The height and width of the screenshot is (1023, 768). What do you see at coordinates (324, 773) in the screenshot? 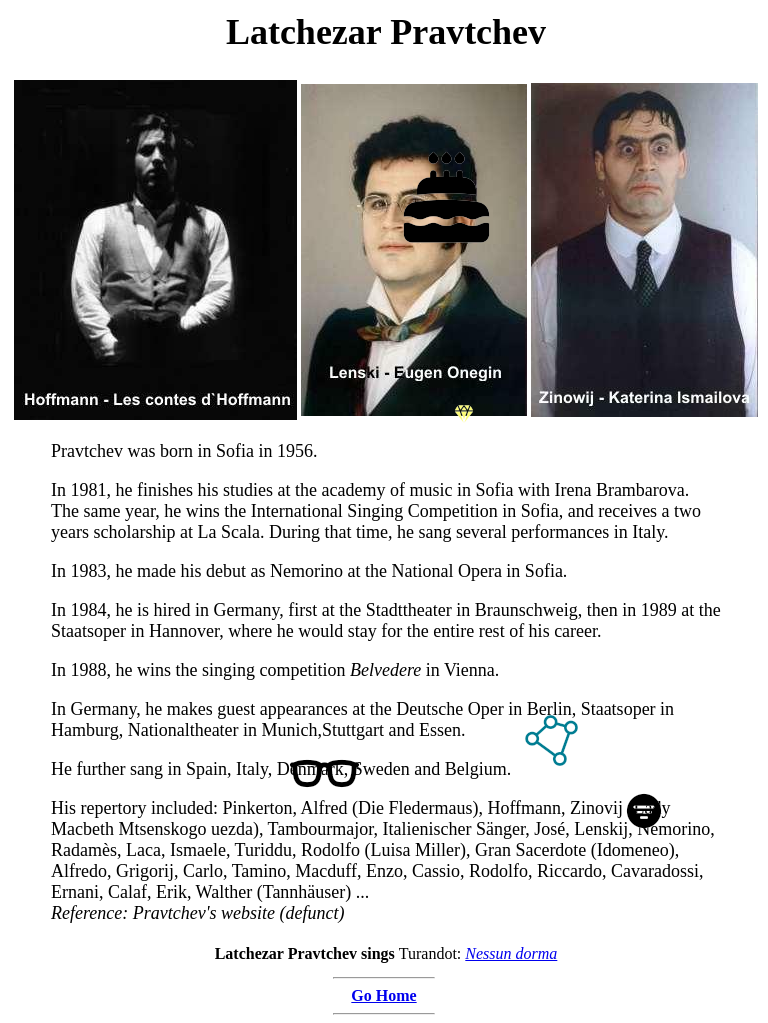
I see `enable reading mode or accessibility features` at bounding box center [324, 773].